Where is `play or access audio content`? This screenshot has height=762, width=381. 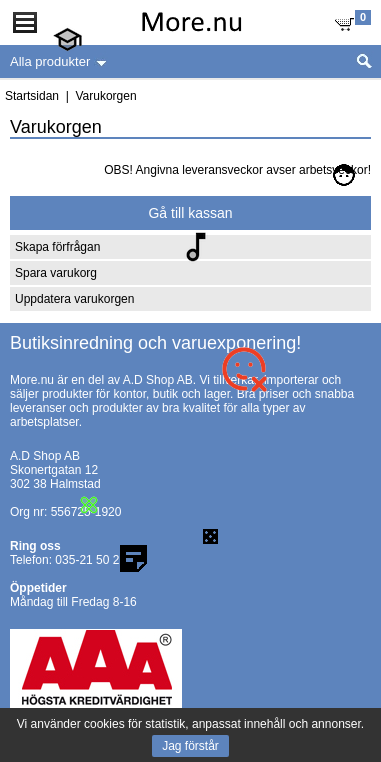
play or access audio content is located at coordinates (196, 247).